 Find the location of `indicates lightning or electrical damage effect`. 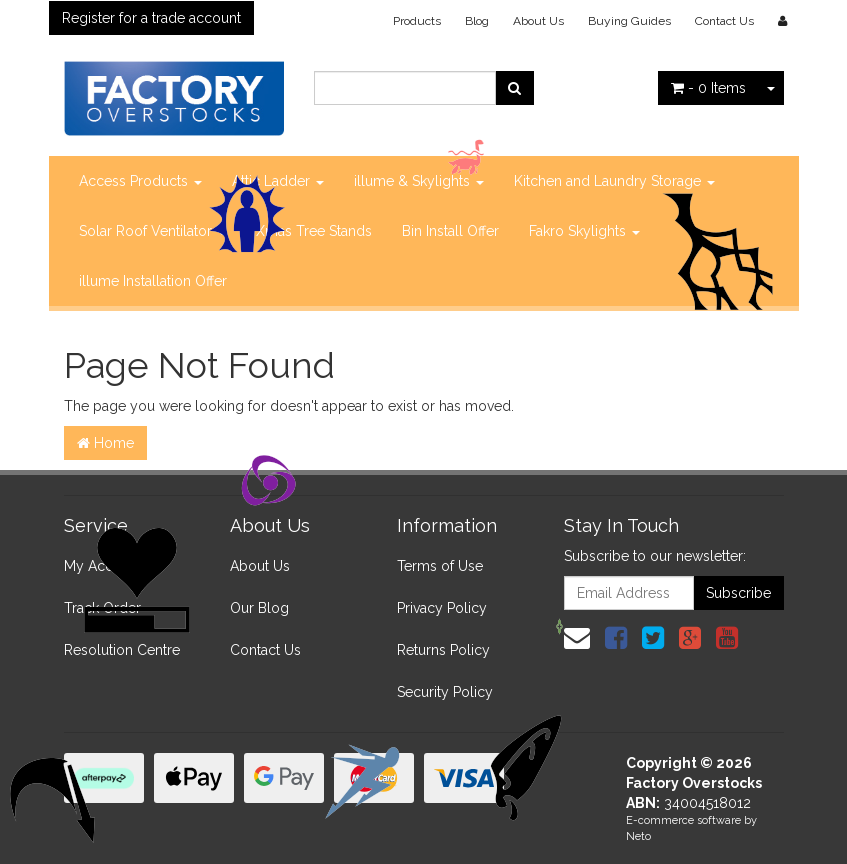

indicates lightning or electrical damage effect is located at coordinates (714, 252).